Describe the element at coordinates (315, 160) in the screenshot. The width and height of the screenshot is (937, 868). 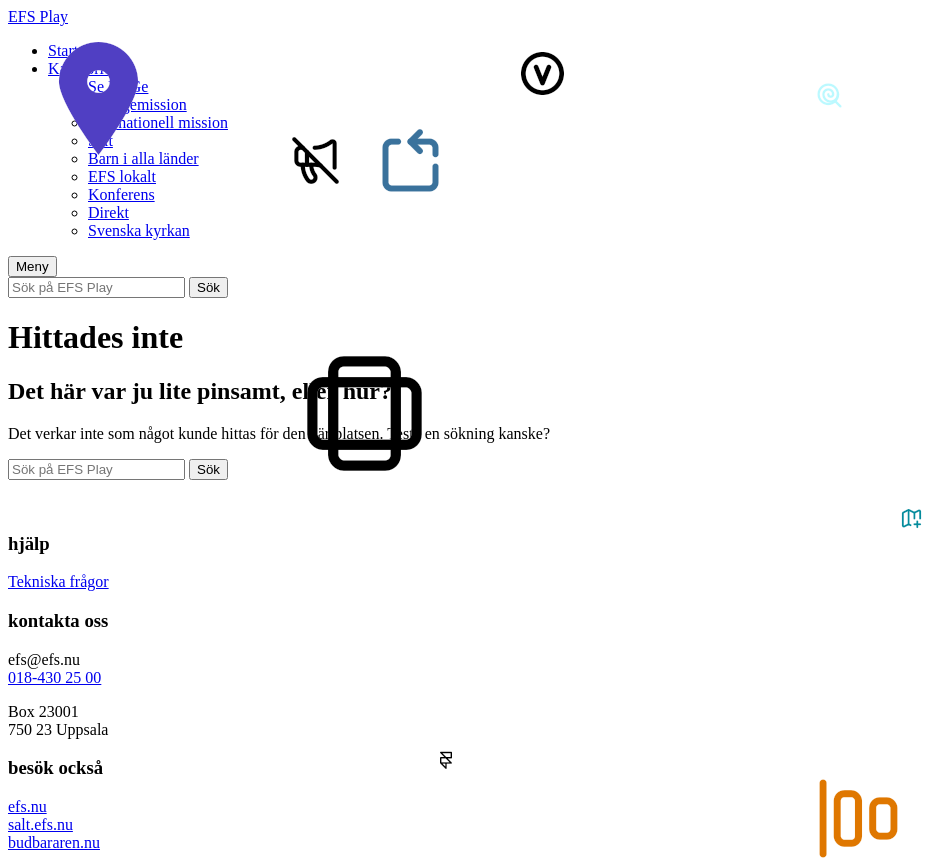
I see `mute announcements or notifications` at that location.